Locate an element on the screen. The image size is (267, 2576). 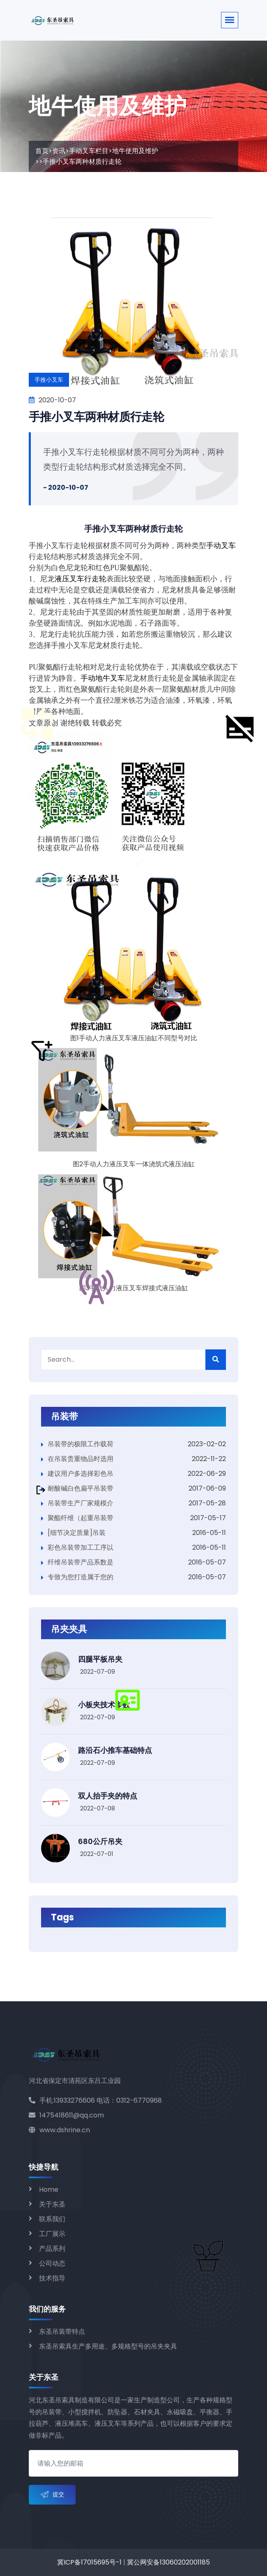
access plant care or gardening features is located at coordinates (207, 2256).